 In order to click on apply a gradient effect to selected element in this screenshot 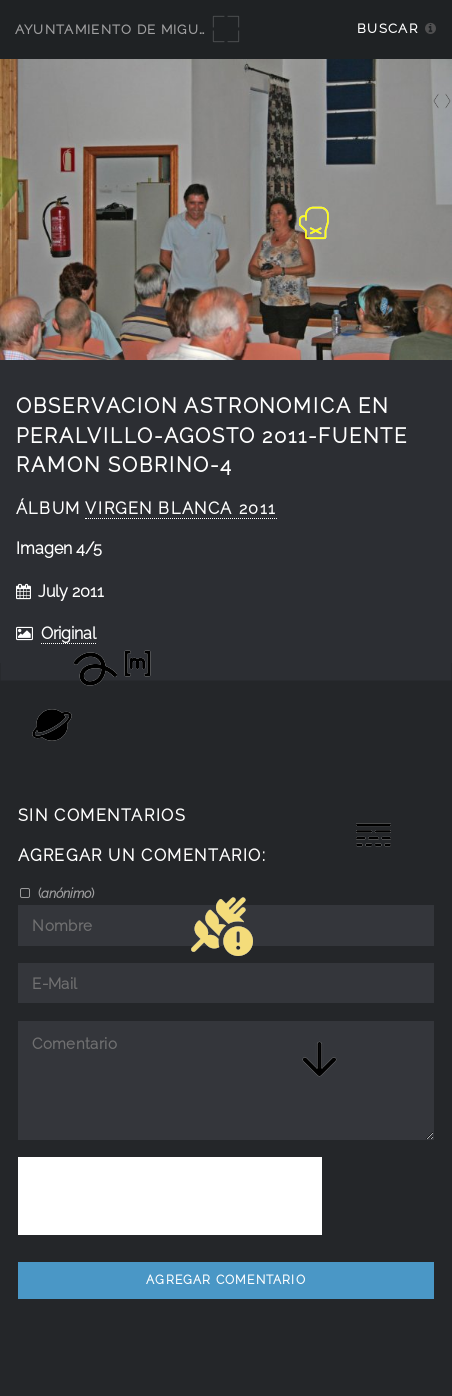, I will do `click(373, 835)`.